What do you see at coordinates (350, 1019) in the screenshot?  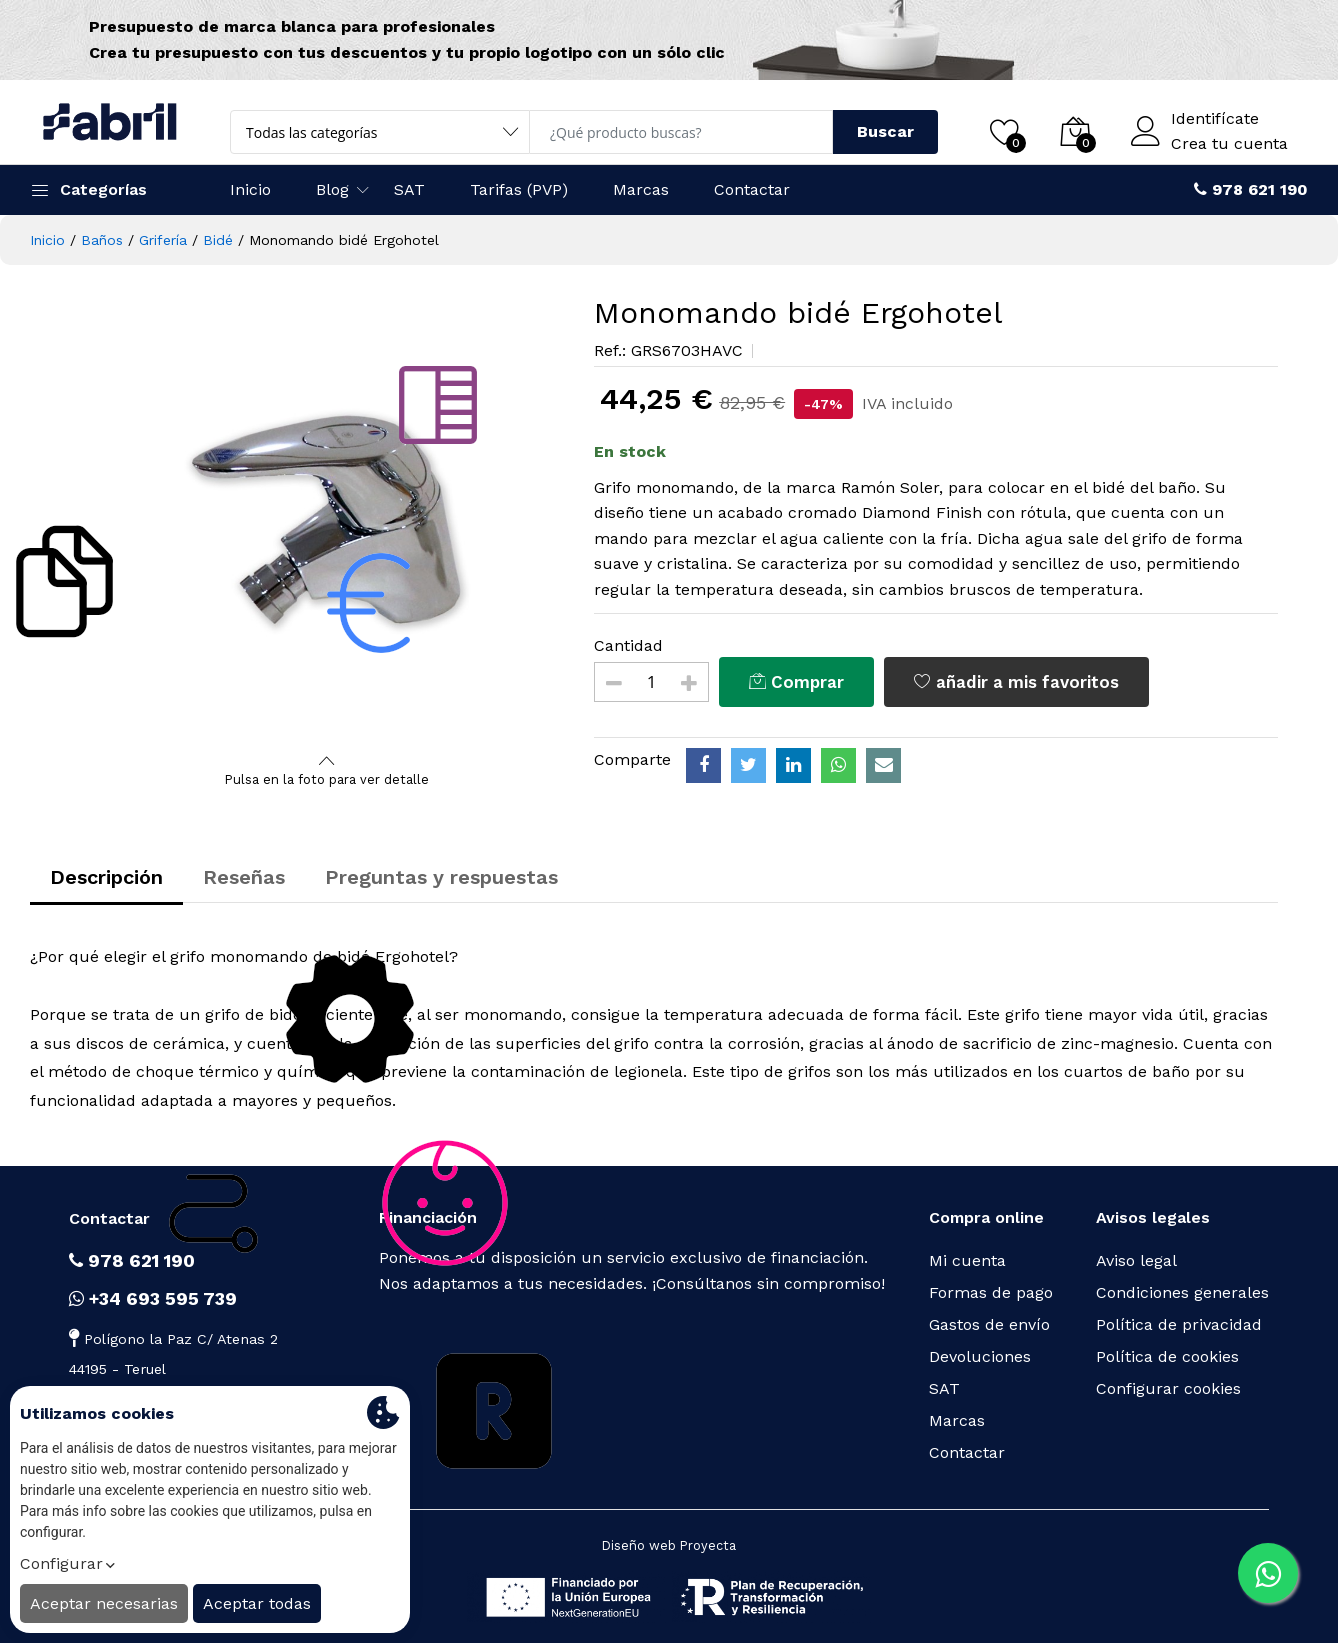 I see `open settings` at bounding box center [350, 1019].